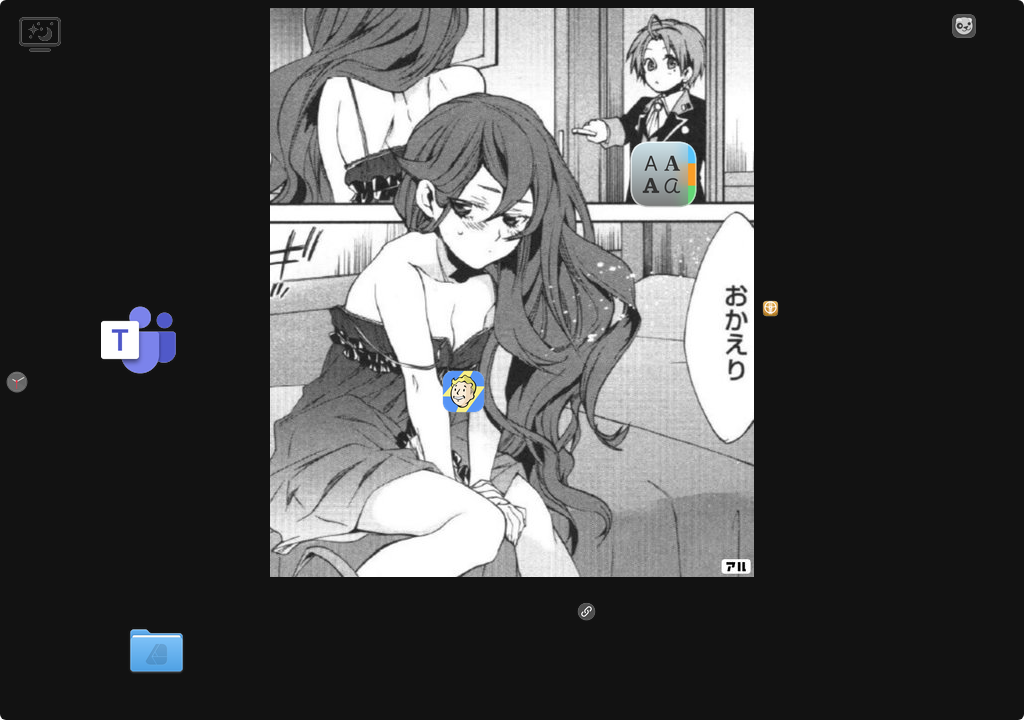 This screenshot has width=1024, height=720. I want to click on open Affinity Designer project files folder, so click(156, 650).